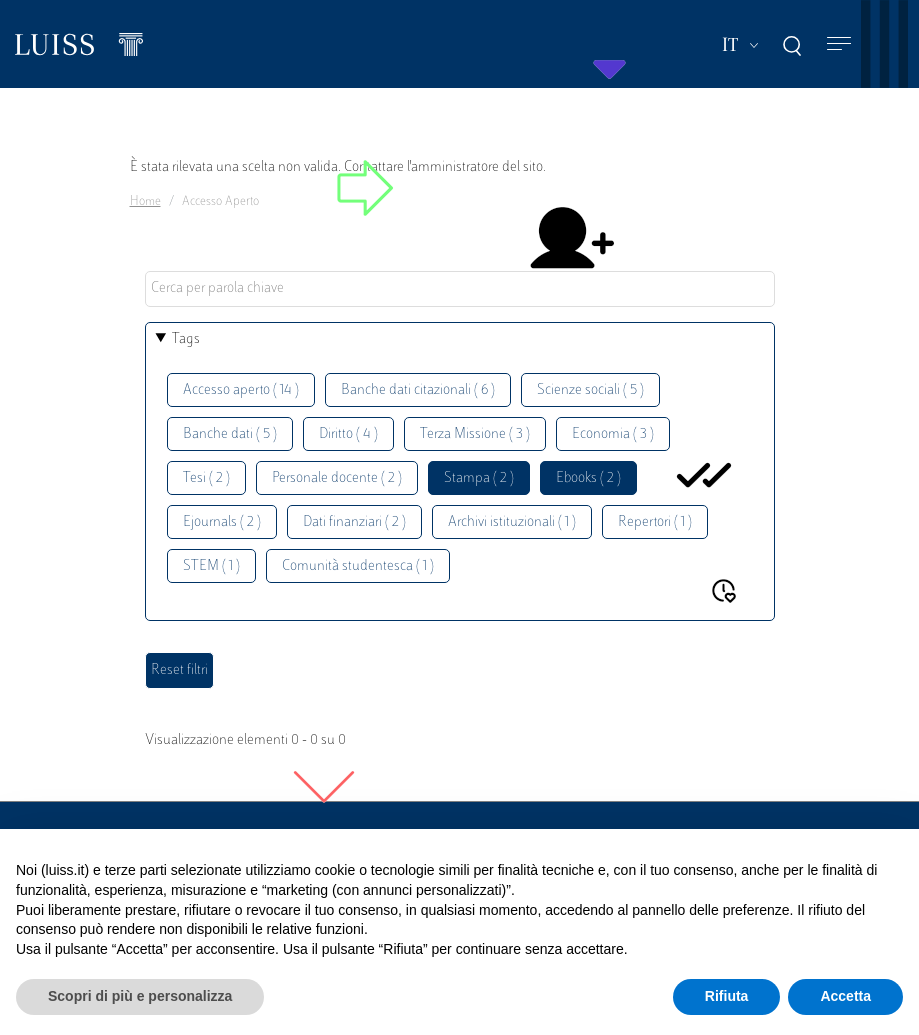  What do you see at coordinates (723, 590) in the screenshot?
I see `view your favorite or saved times` at bounding box center [723, 590].